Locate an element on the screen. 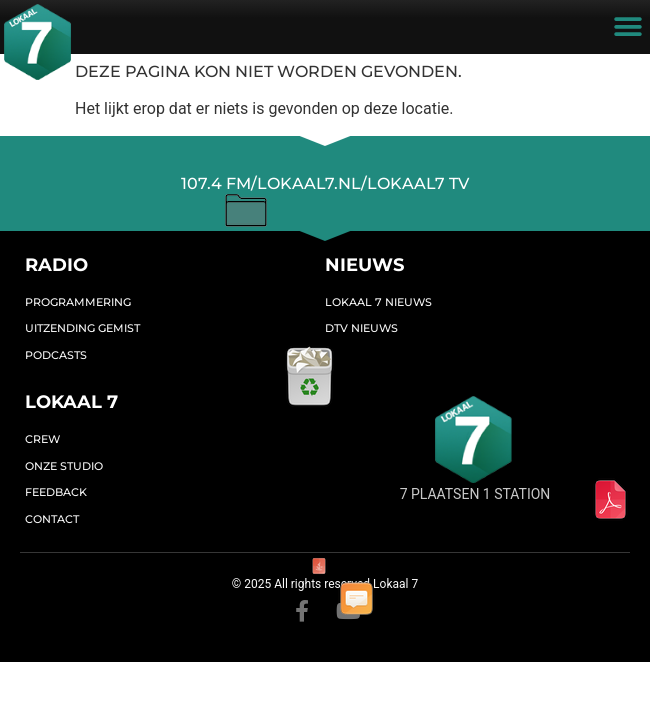  open the messaging app is located at coordinates (356, 598).